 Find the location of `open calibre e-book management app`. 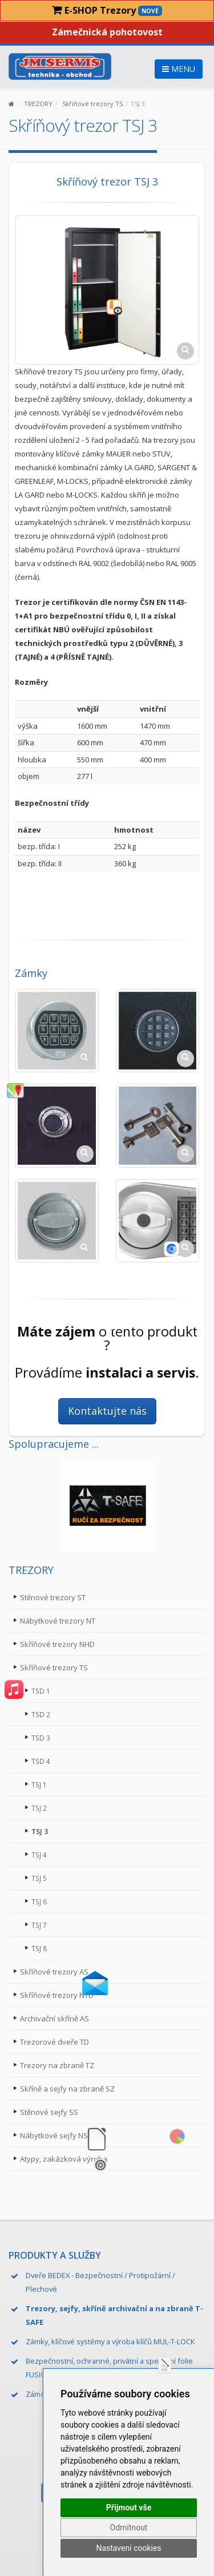

open calibre e-book management app is located at coordinates (114, 307).